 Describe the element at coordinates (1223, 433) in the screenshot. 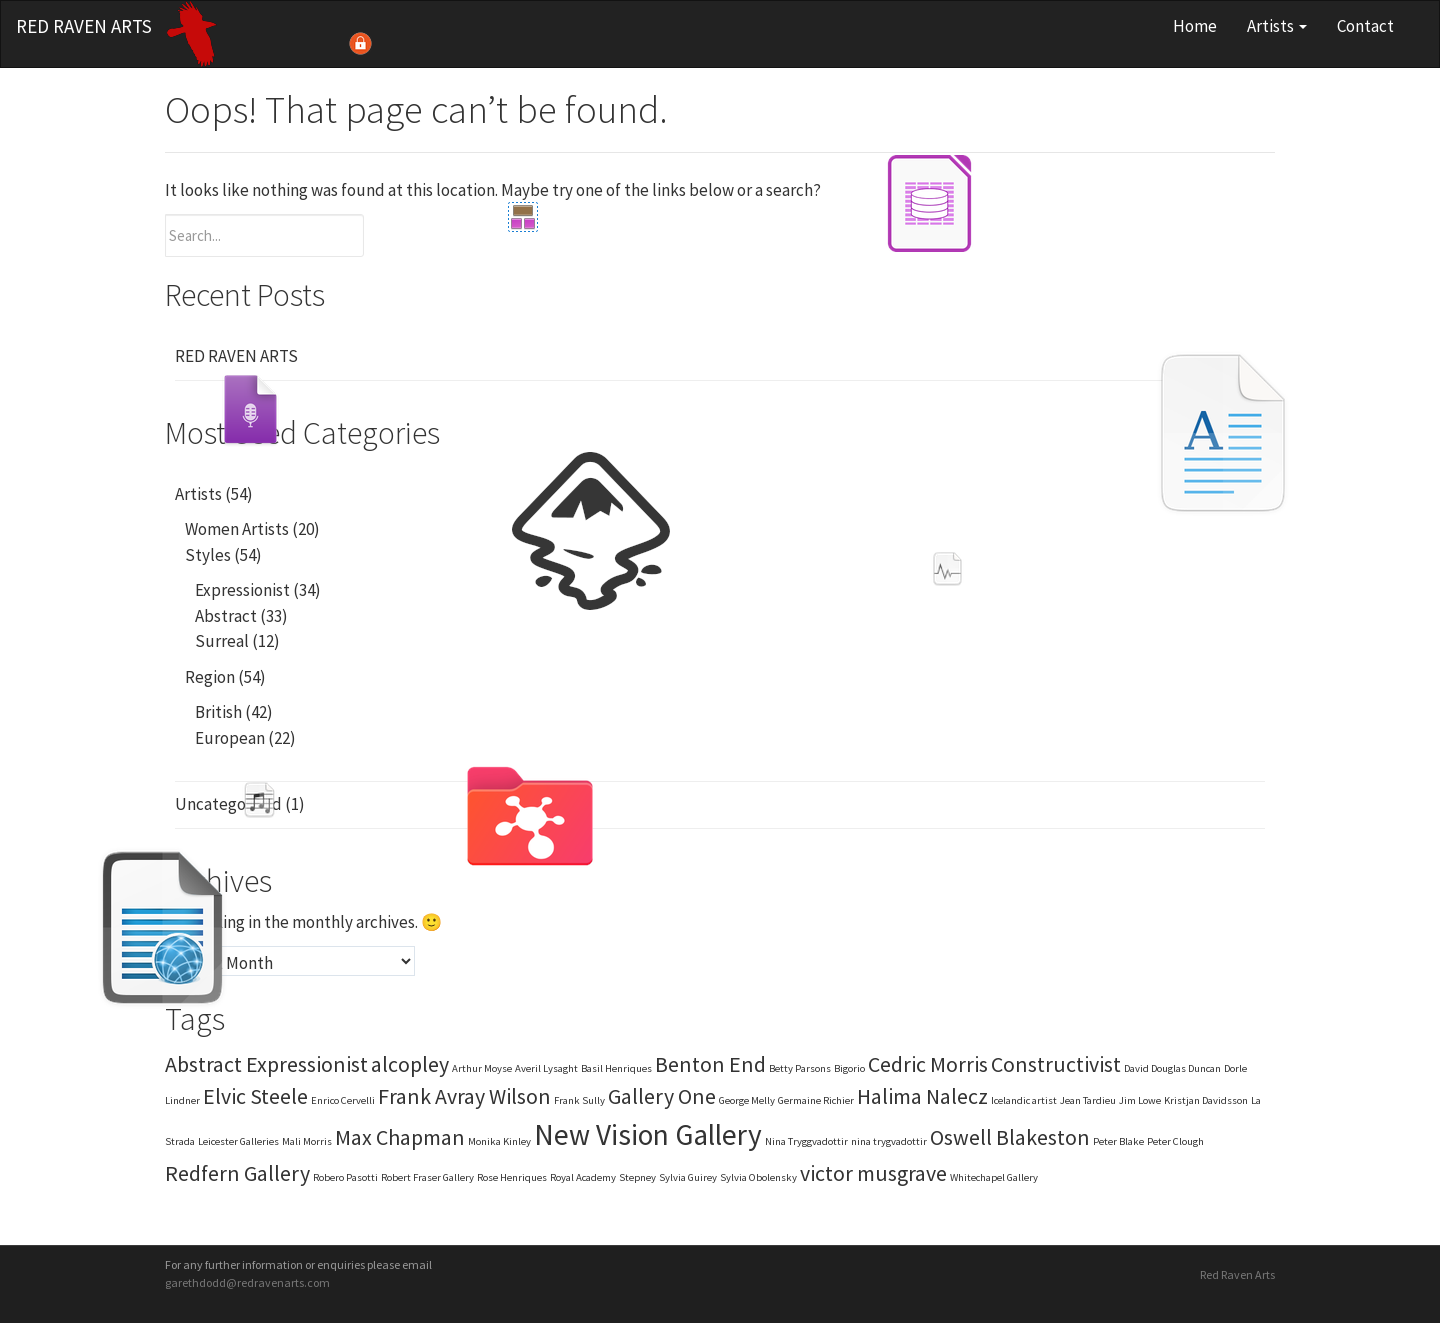

I see `open a text document file` at that location.